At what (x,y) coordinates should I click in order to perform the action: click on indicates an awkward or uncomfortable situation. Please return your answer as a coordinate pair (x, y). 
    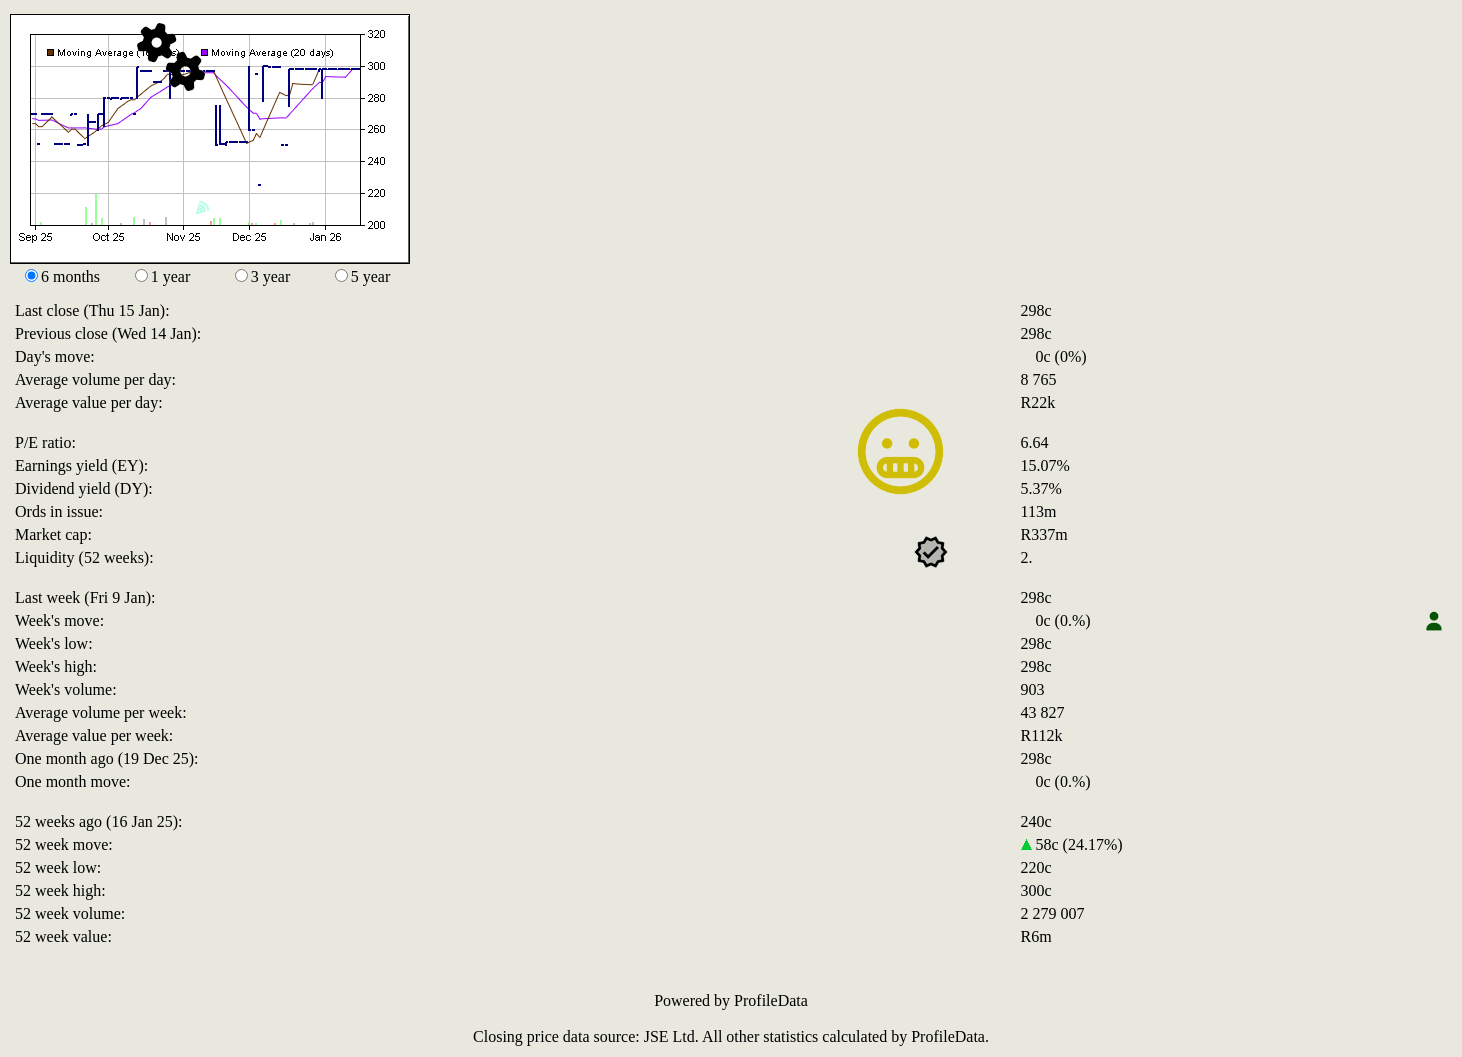
    Looking at the image, I should click on (900, 451).